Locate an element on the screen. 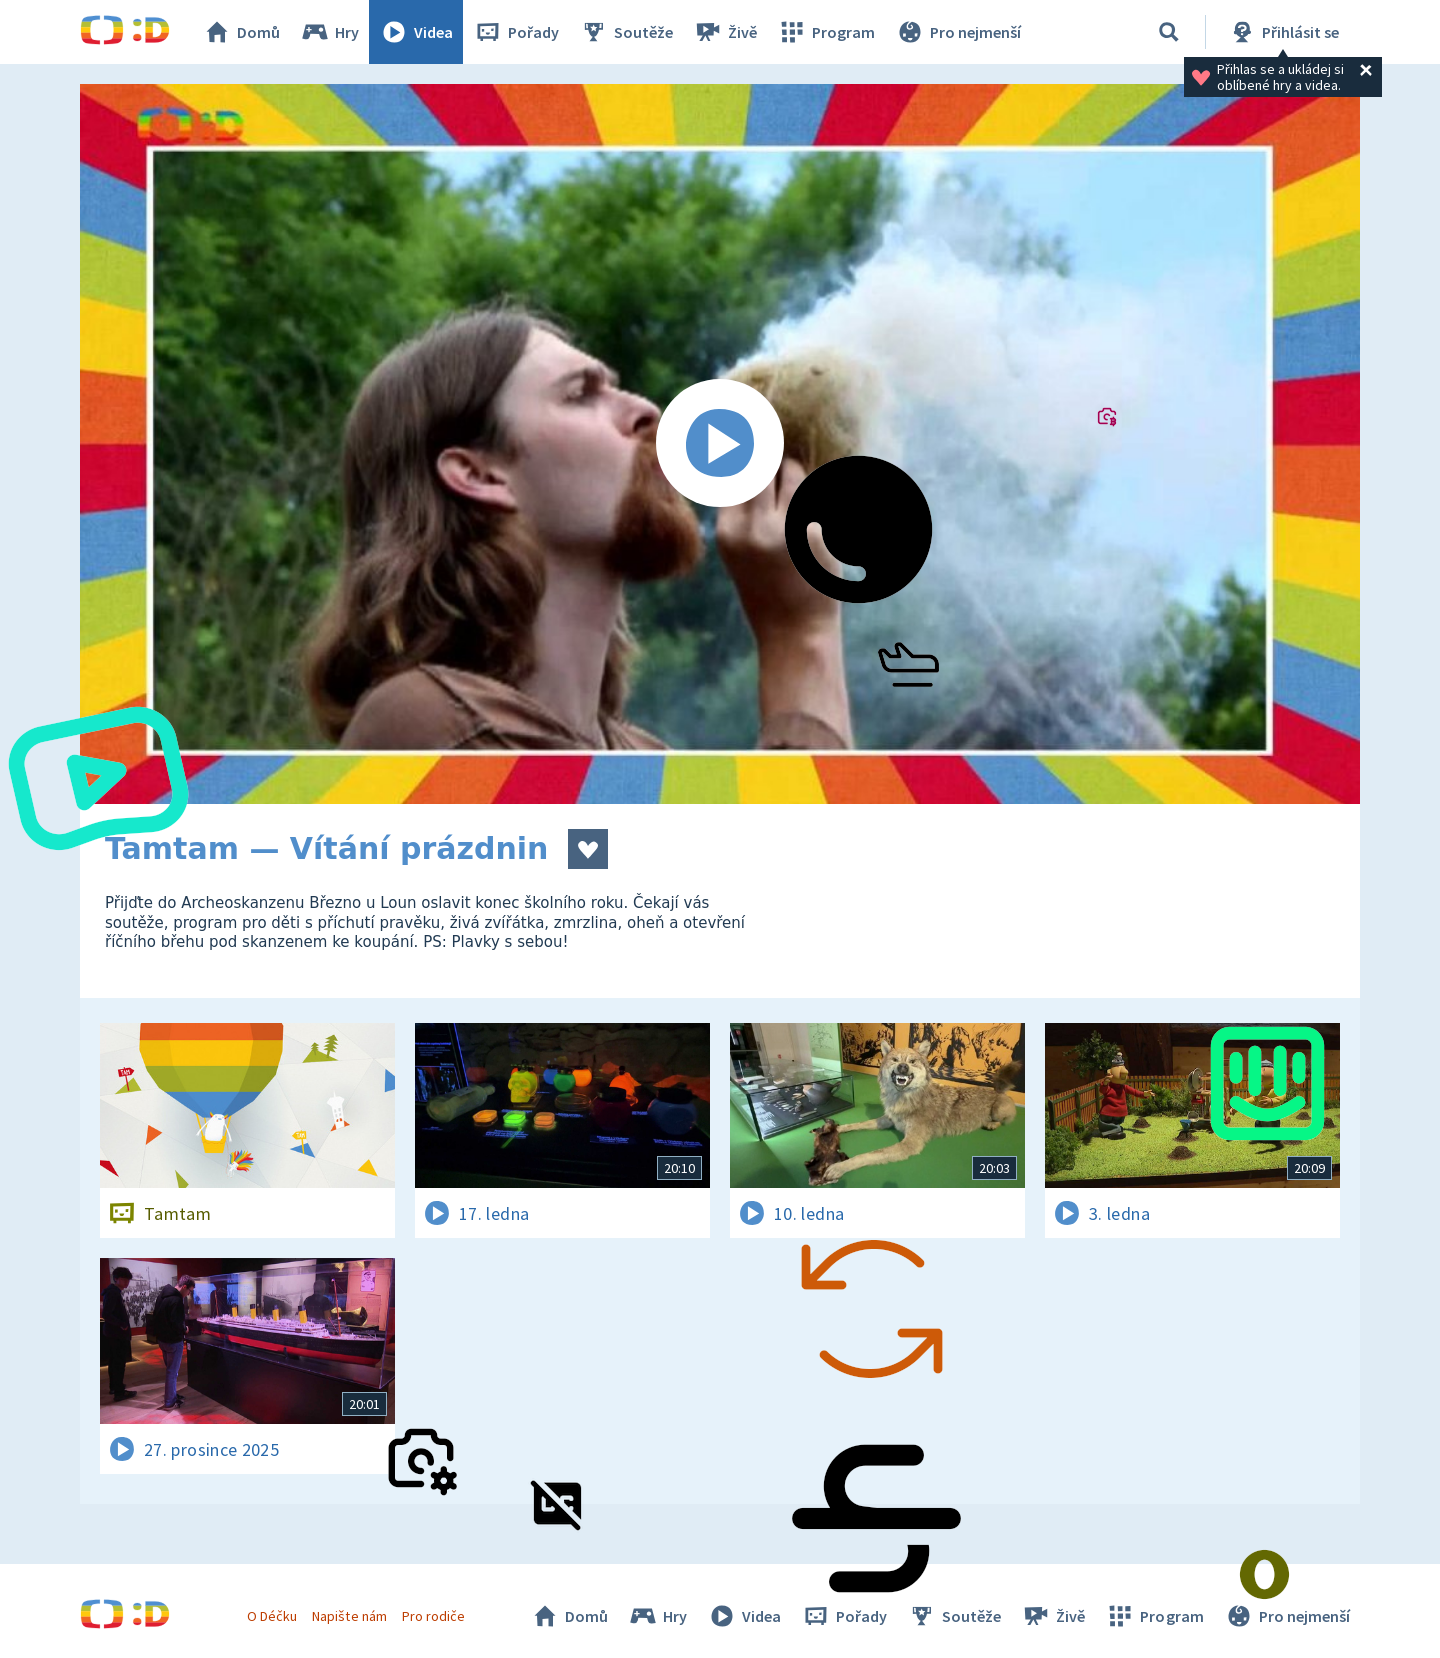 This screenshot has width=1440, height=1658. refresh or reload content is located at coordinates (872, 1309).